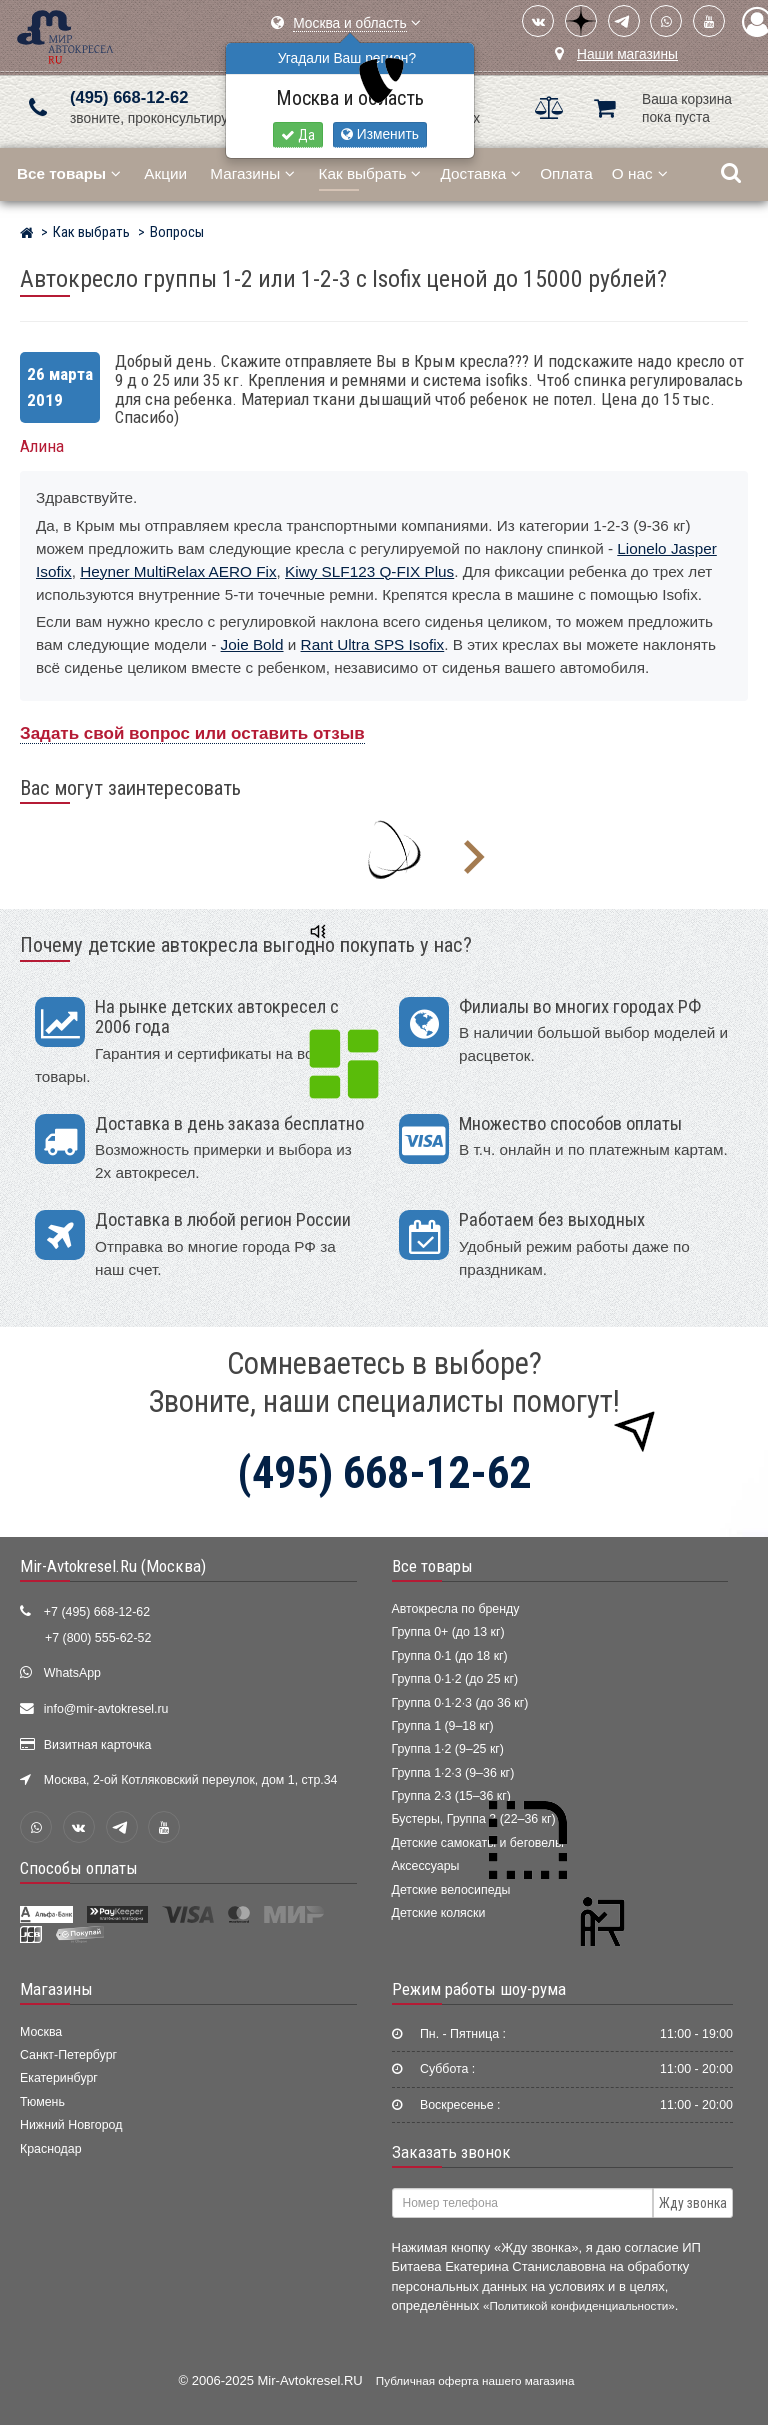 This screenshot has width=768, height=2425. Describe the element at coordinates (602, 1921) in the screenshot. I see `start or view a presentation` at that location.